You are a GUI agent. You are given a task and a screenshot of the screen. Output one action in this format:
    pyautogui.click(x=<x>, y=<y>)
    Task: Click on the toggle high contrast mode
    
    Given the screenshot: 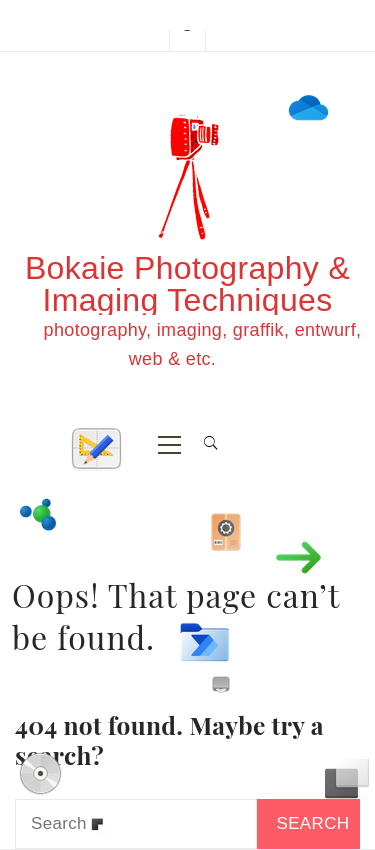 What is the action you would take?
    pyautogui.click(x=100, y=827)
    